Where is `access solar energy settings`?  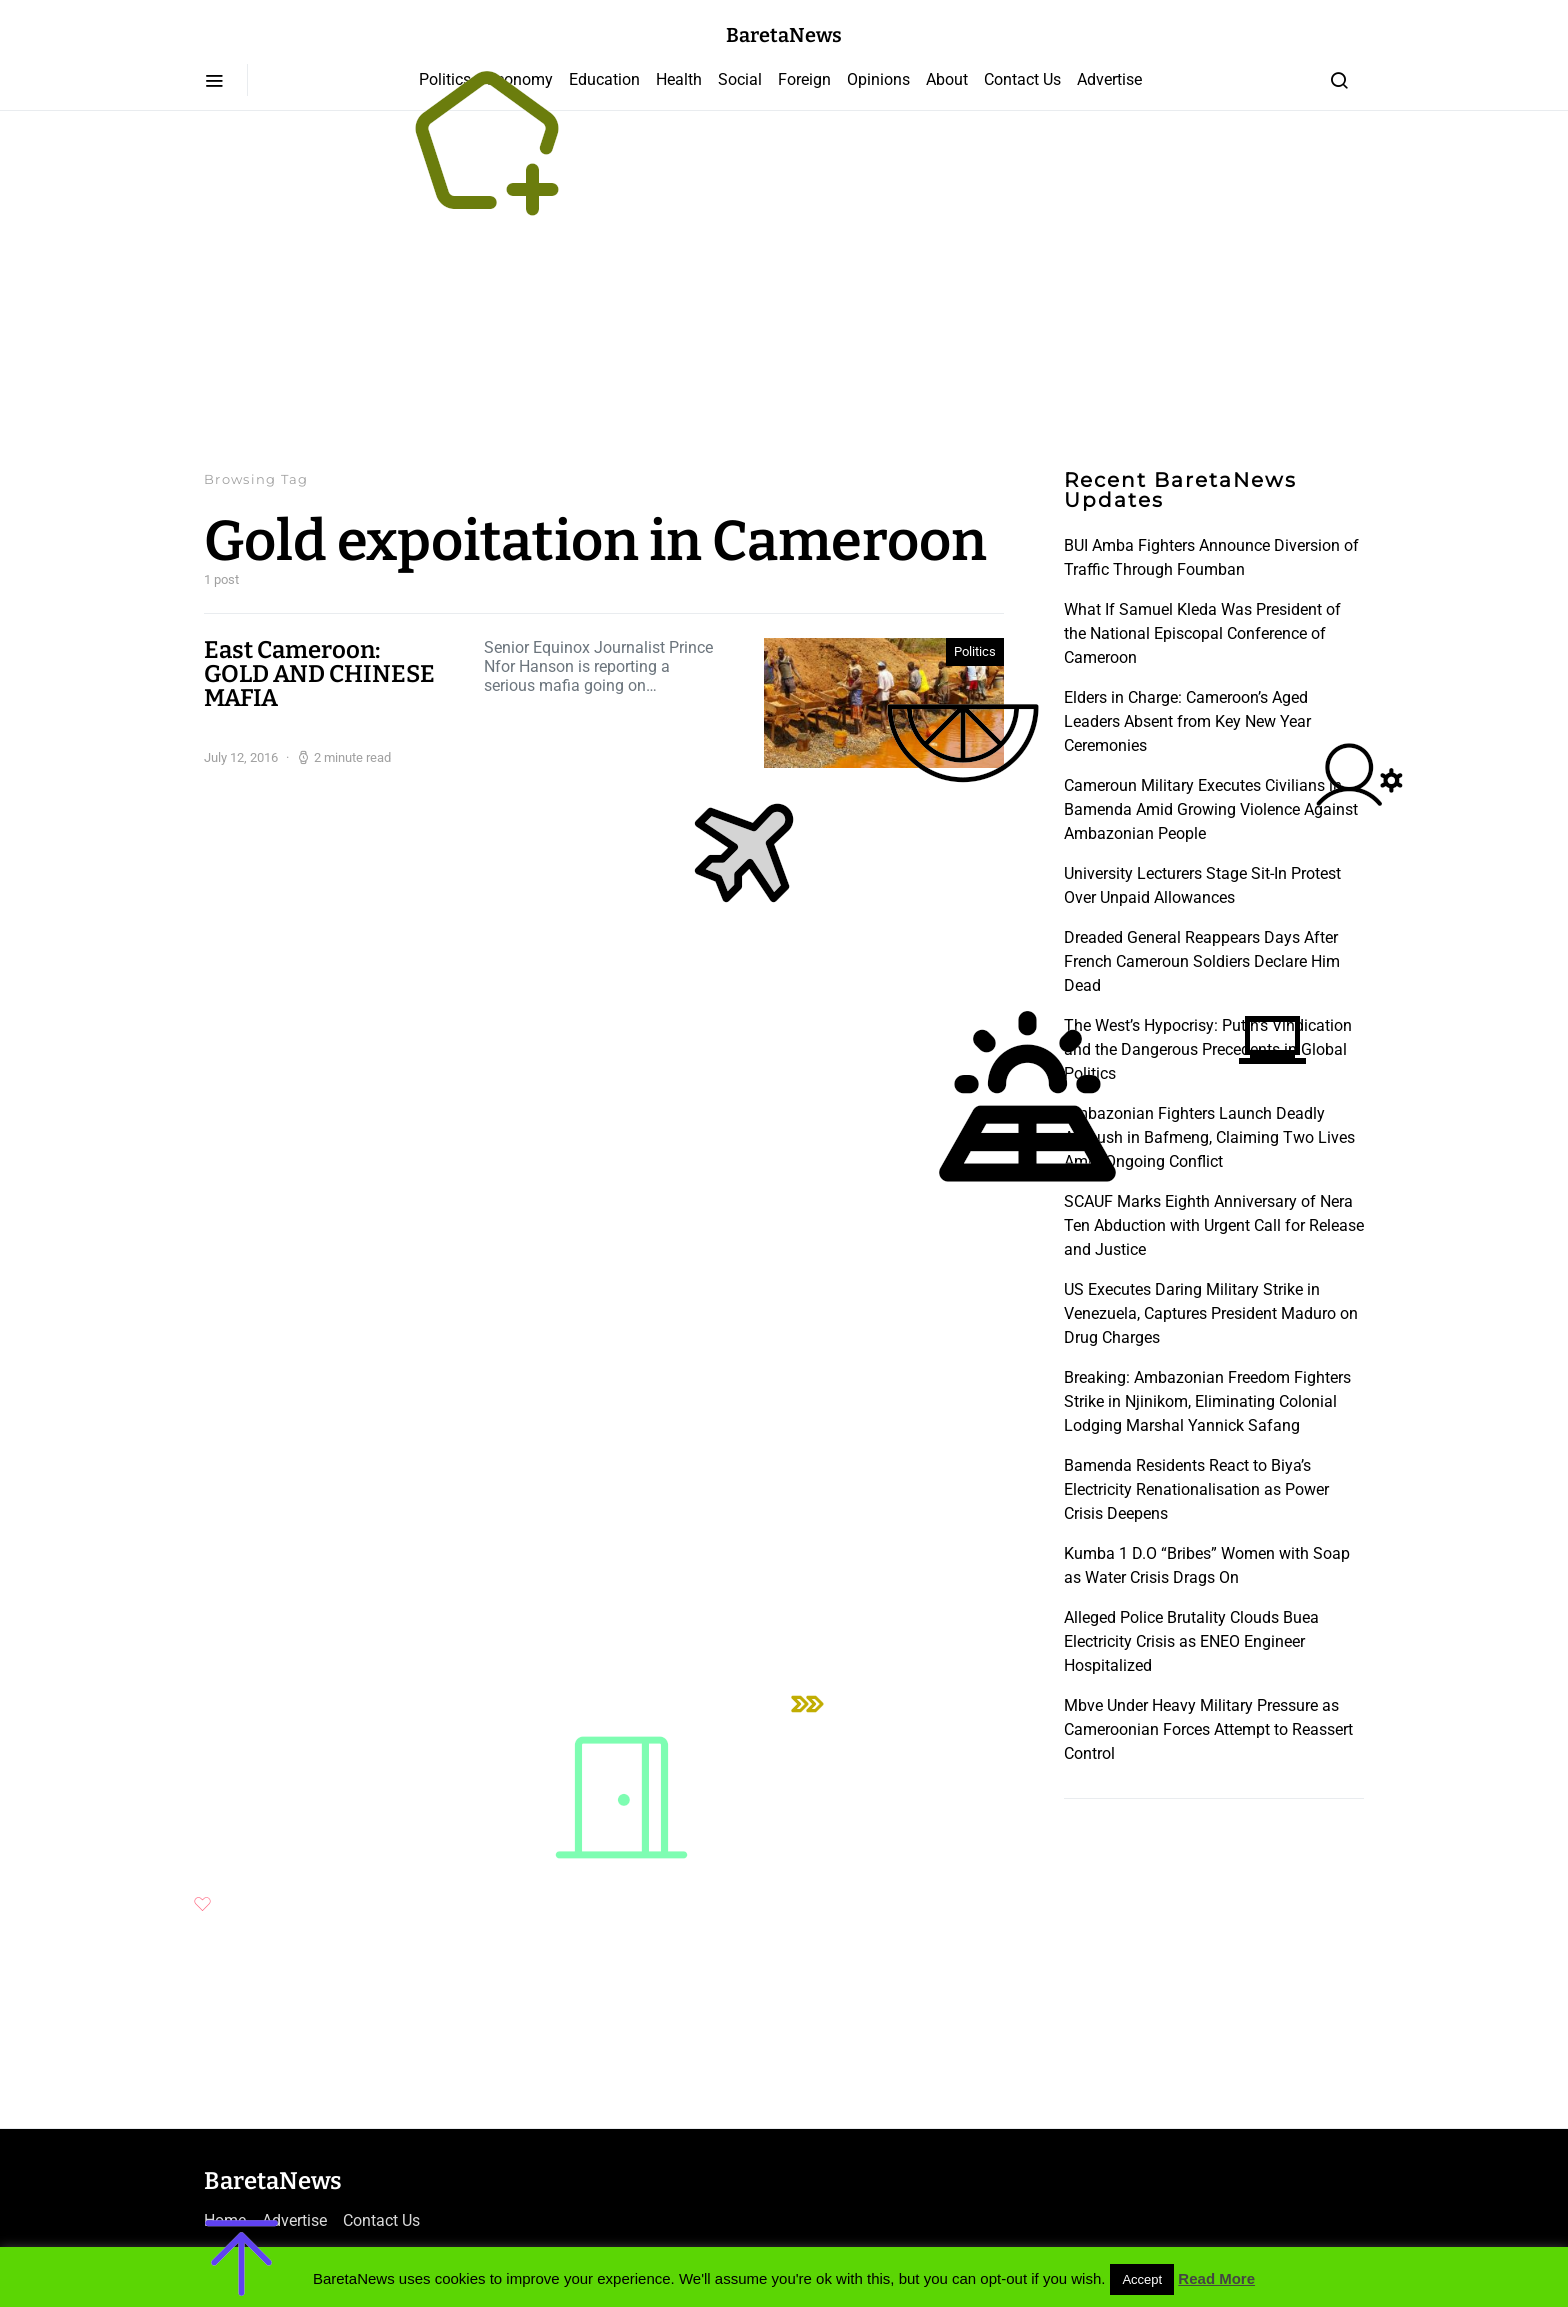
access solar energy settings is located at coordinates (1027, 1105).